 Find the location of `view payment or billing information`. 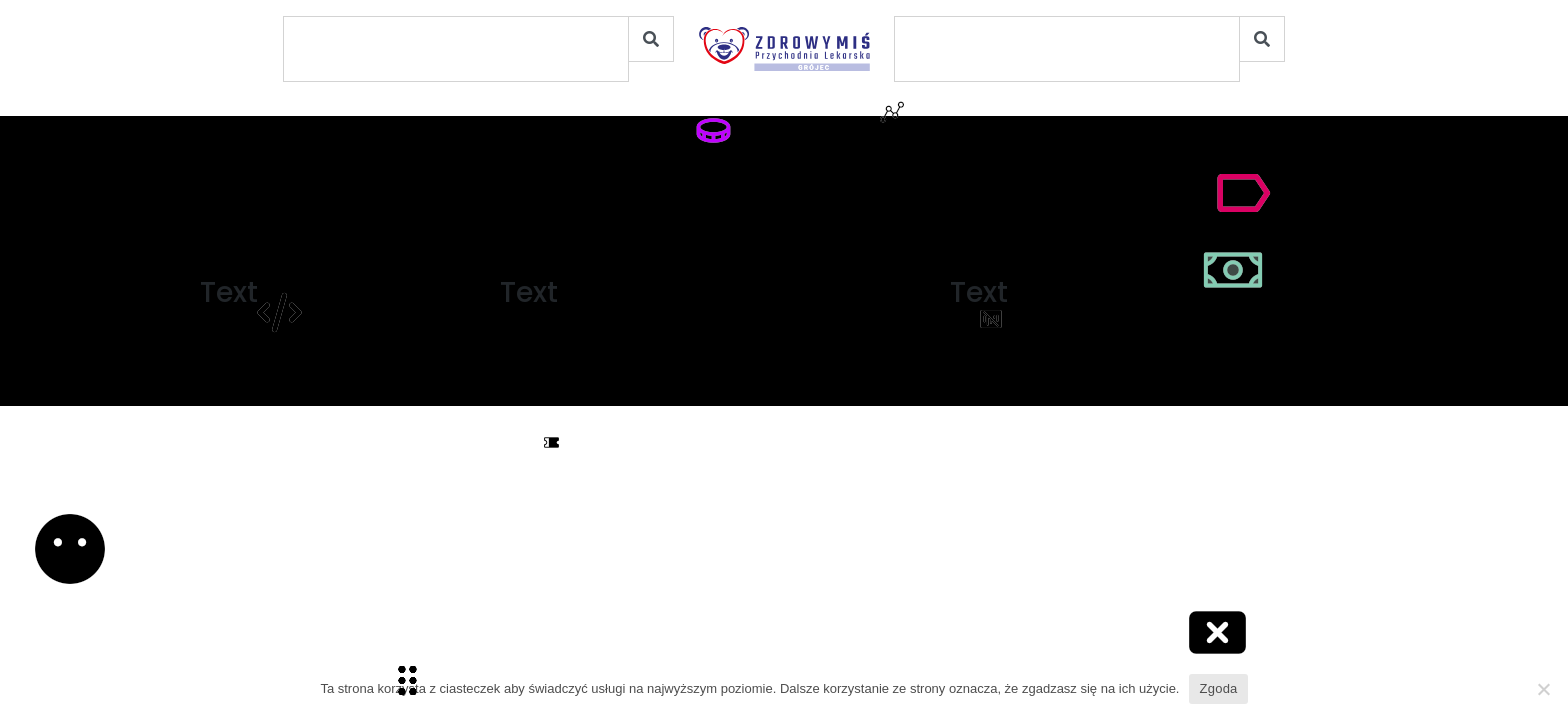

view payment or billing information is located at coordinates (1233, 270).